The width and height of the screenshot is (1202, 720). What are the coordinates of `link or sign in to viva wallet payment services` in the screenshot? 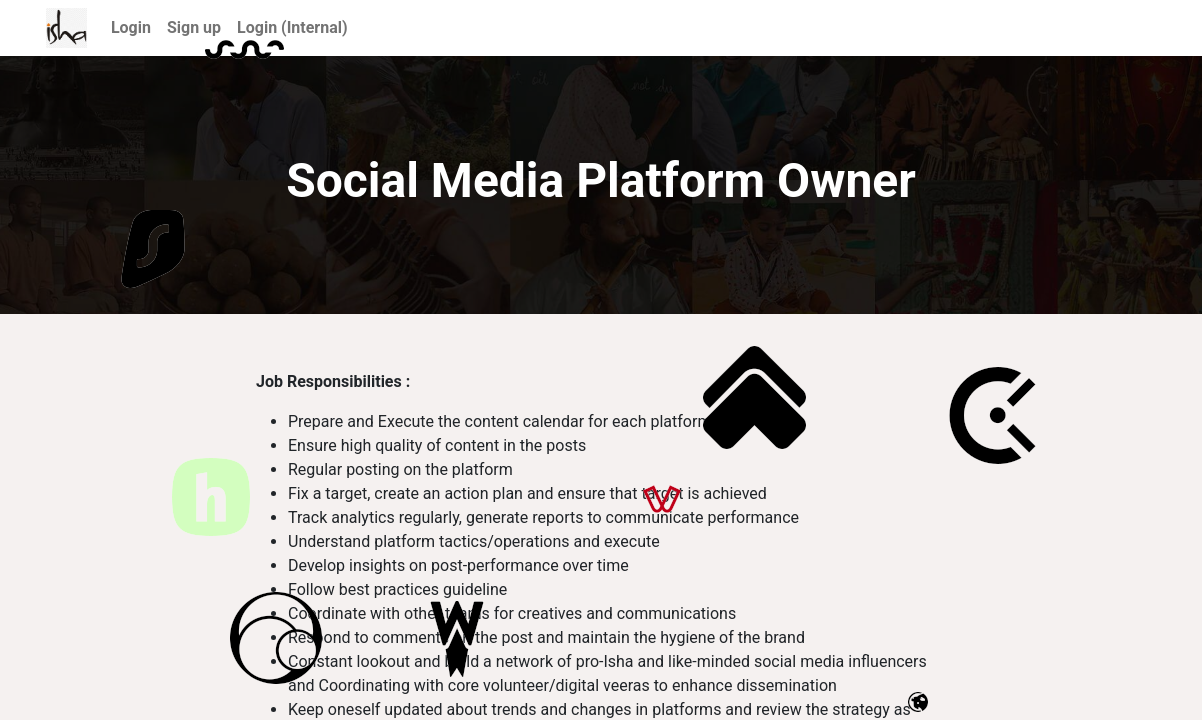 It's located at (662, 499).